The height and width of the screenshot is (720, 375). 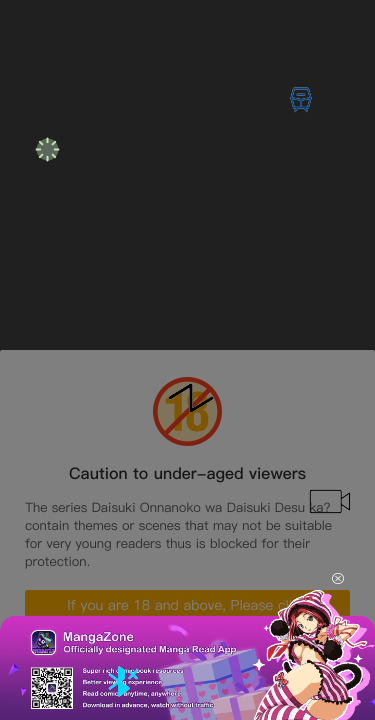 What do you see at coordinates (47, 149) in the screenshot?
I see `indicates content is loading` at bounding box center [47, 149].